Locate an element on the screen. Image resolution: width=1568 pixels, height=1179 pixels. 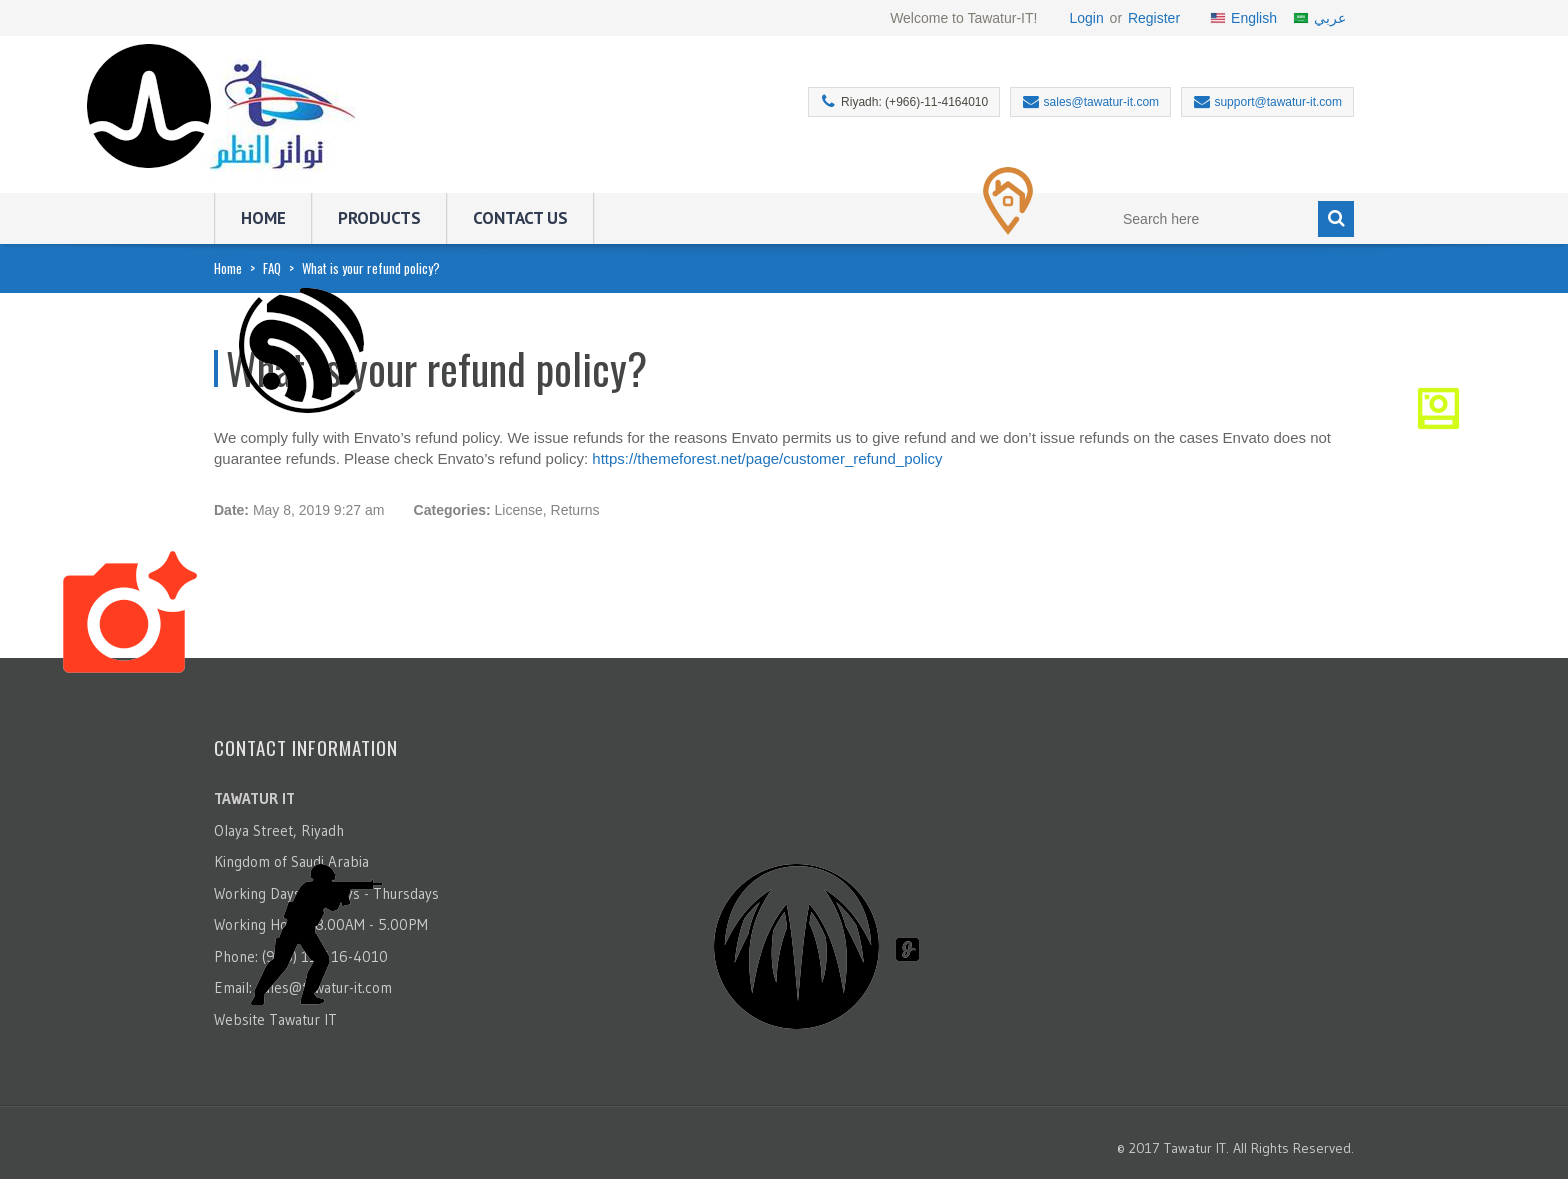
access photo gallery or instant camera feature is located at coordinates (1438, 408).